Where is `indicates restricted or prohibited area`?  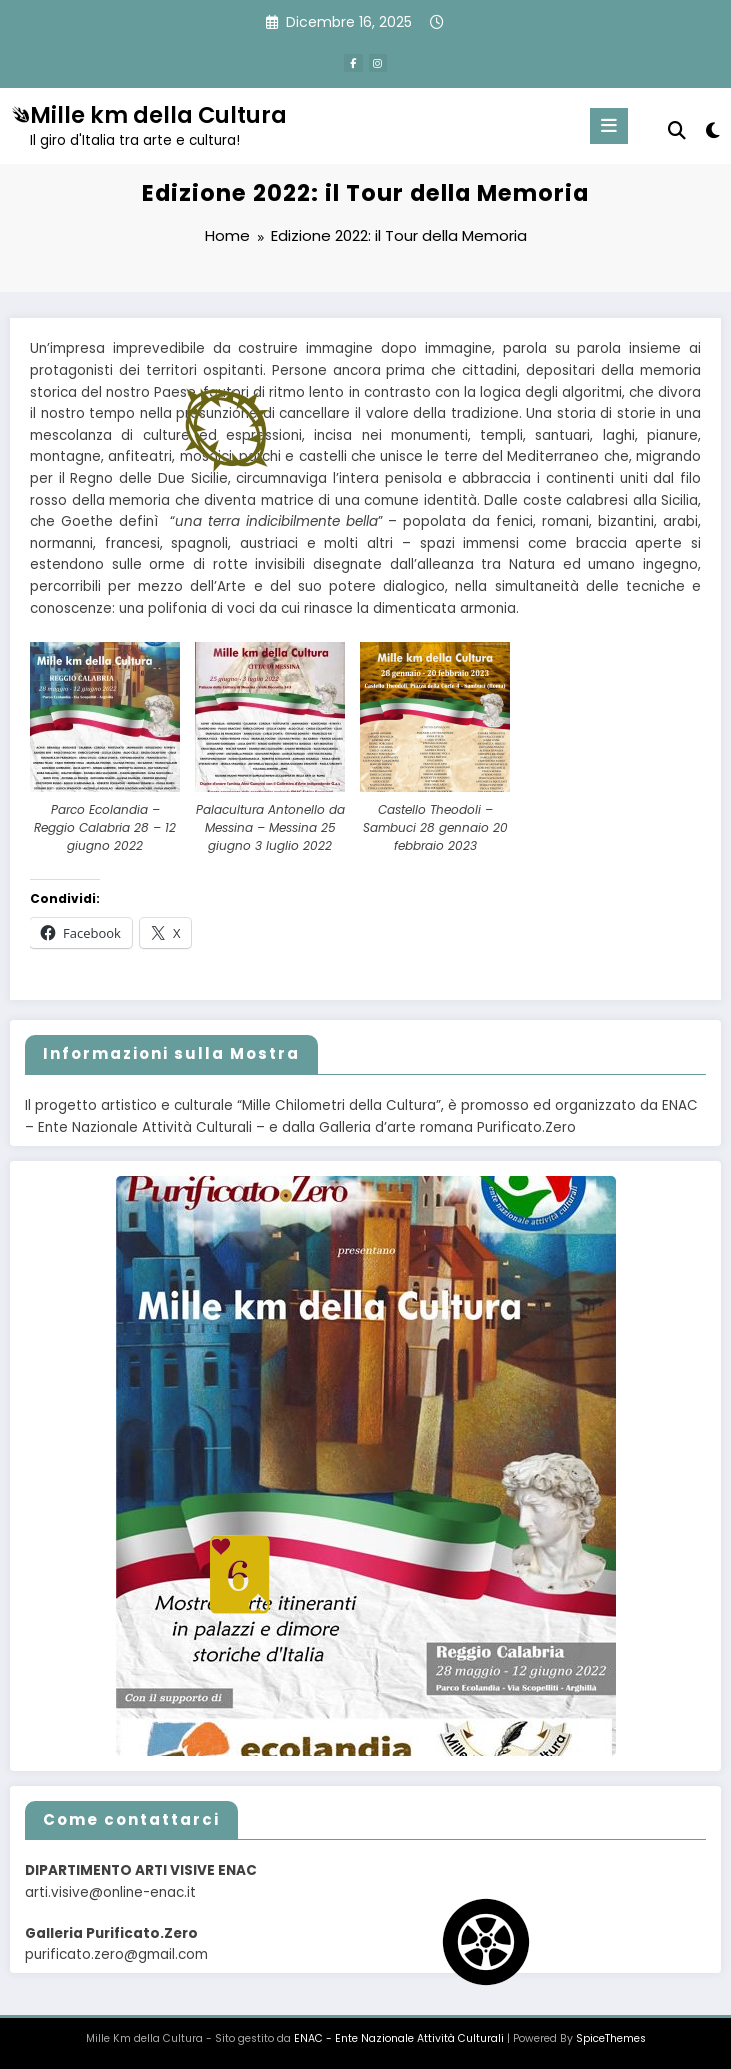
indicates restricted or prohibited area is located at coordinates (226, 429).